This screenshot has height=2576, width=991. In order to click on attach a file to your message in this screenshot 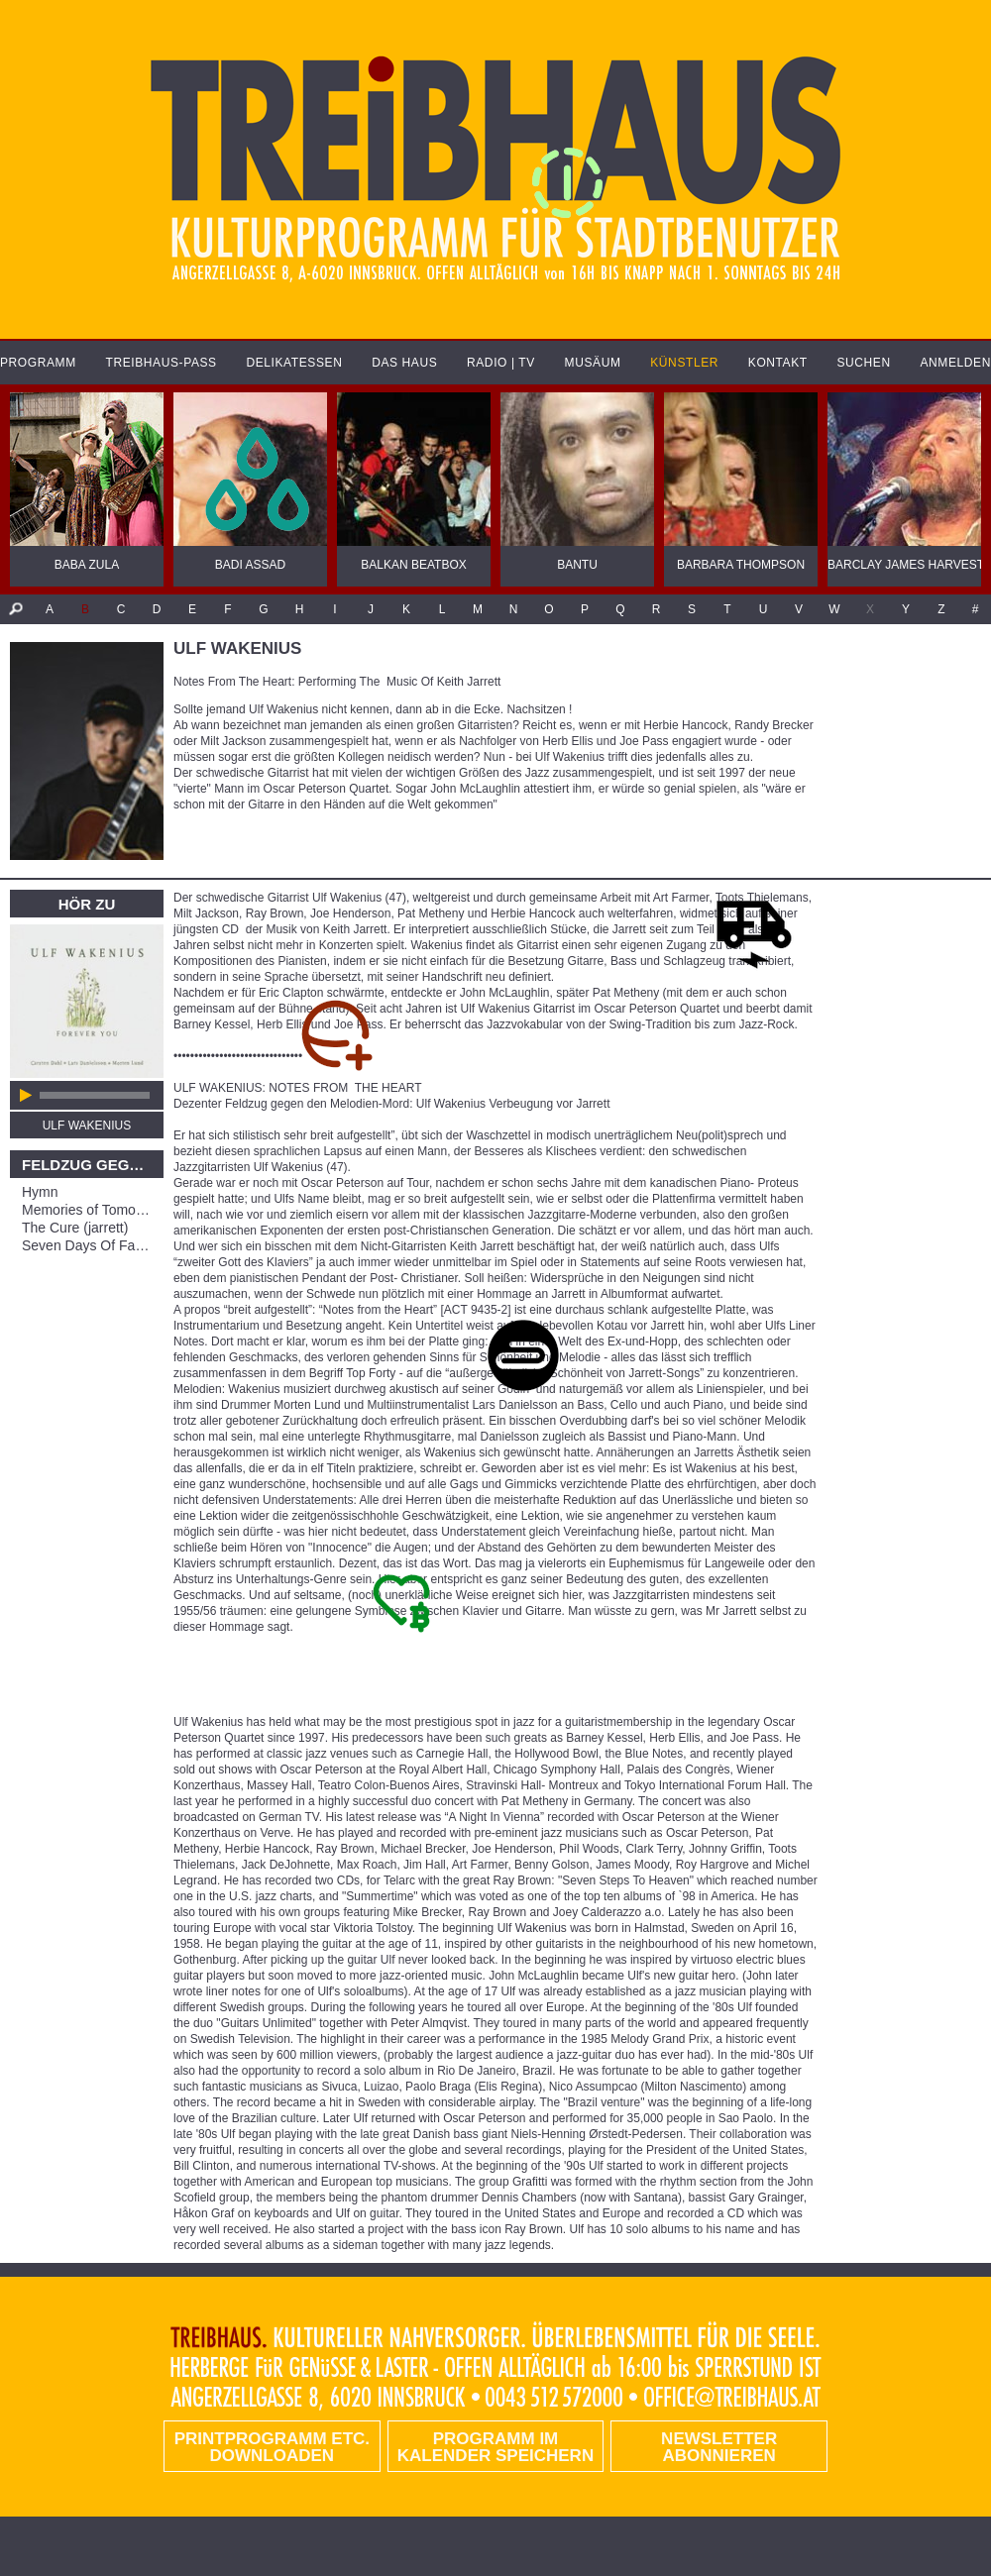, I will do `click(523, 1355)`.